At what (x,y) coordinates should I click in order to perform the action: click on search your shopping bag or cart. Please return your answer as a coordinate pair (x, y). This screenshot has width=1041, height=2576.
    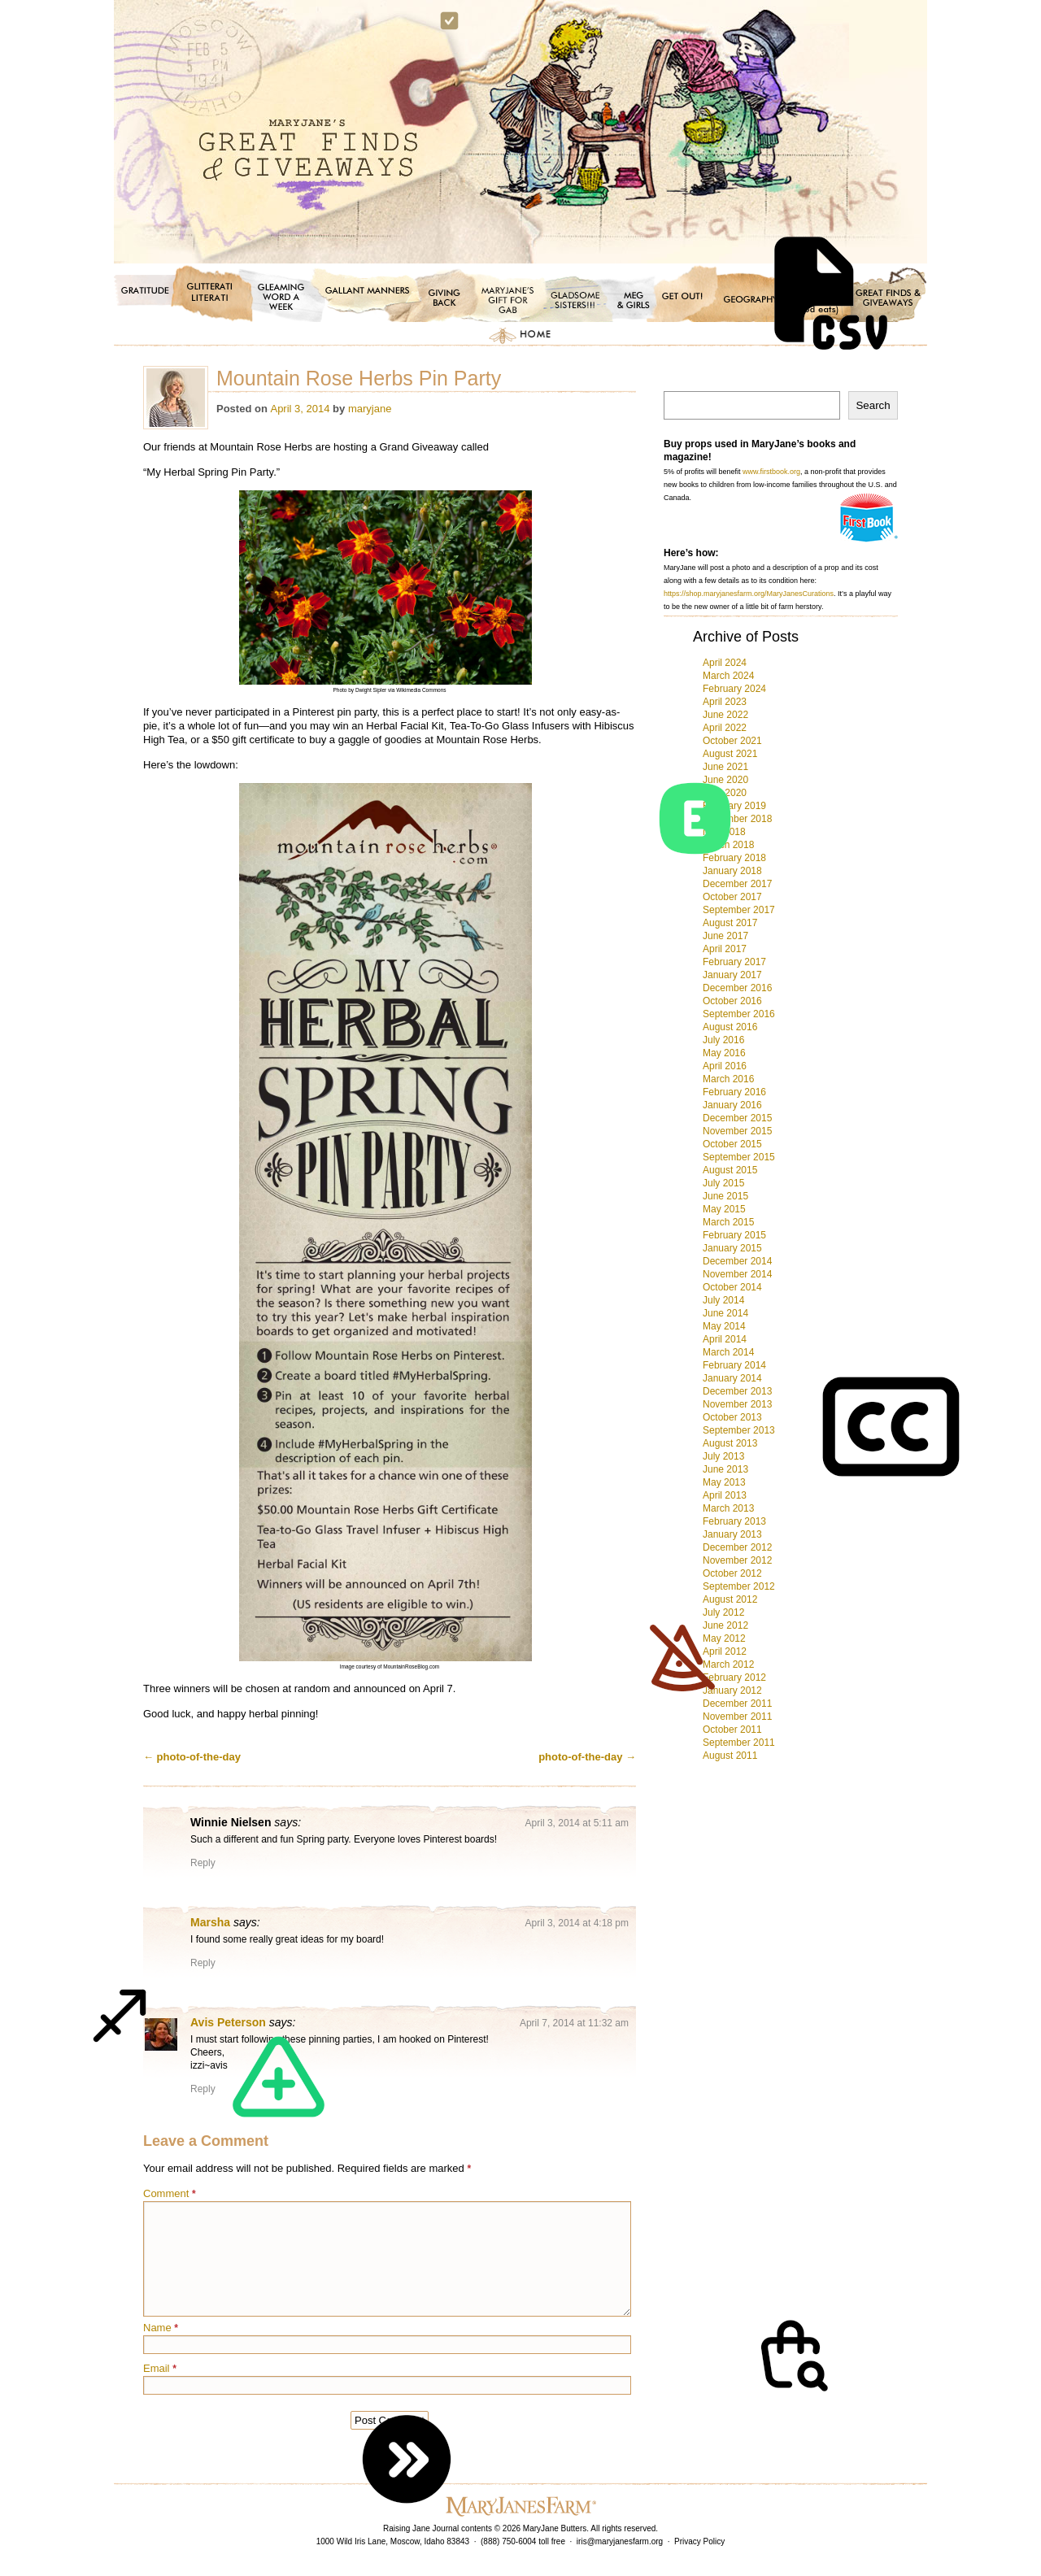
    Looking at the image, I should click on (791, 2354).